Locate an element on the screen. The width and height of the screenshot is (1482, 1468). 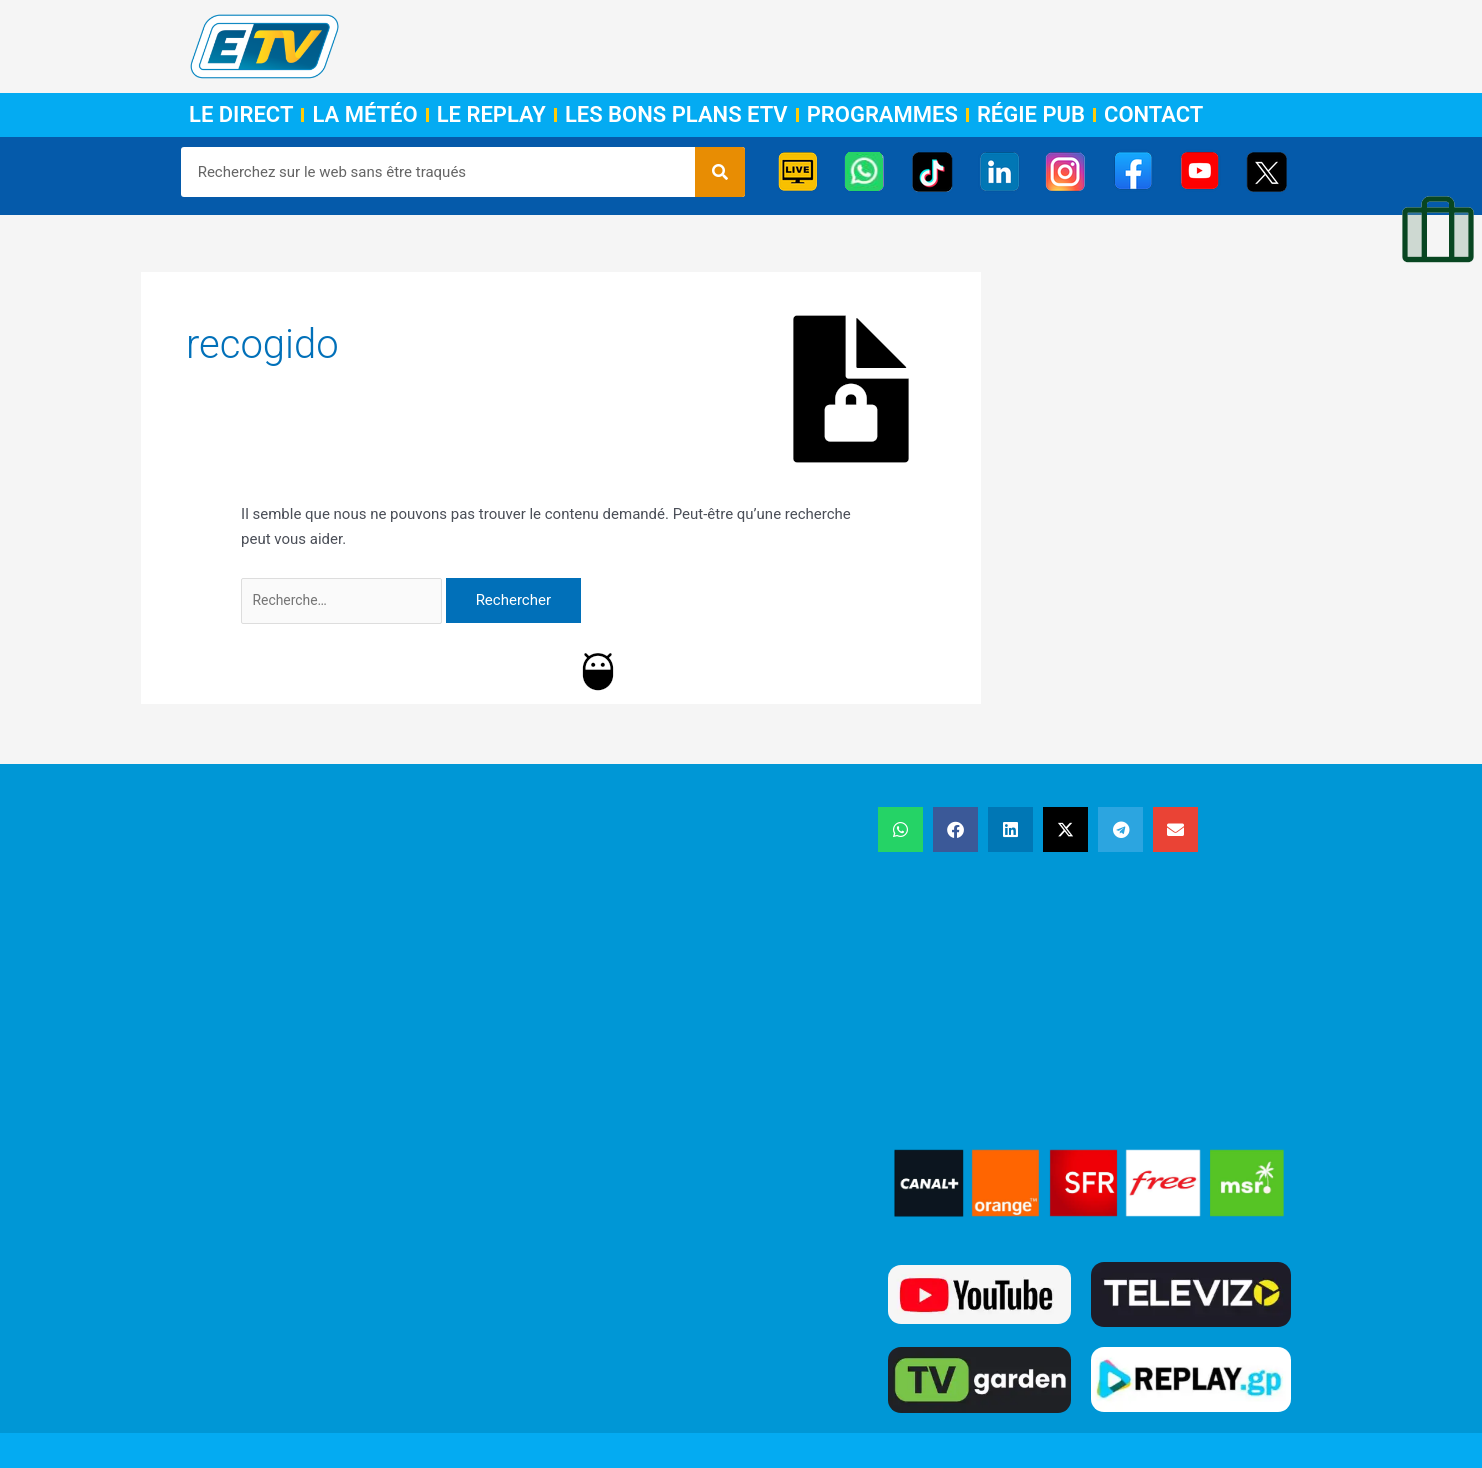
view a protected or encrypted document is located at coordinates (851, 389).